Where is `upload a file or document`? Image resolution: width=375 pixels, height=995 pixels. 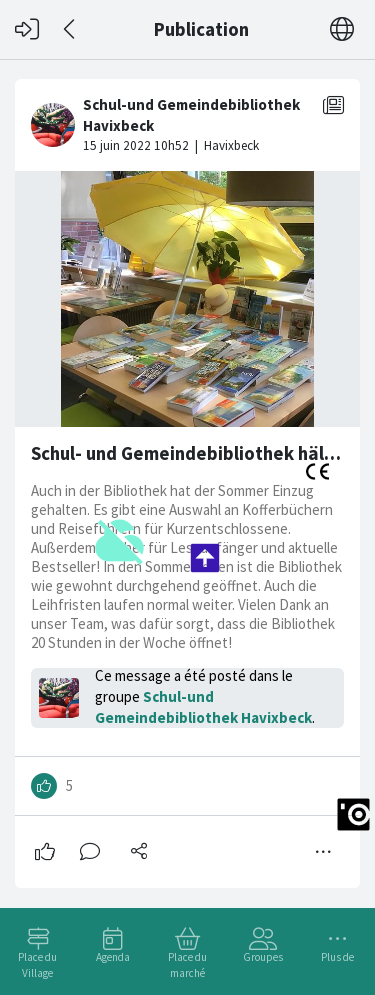 upload a file or document is located at coordinates (205, 558).